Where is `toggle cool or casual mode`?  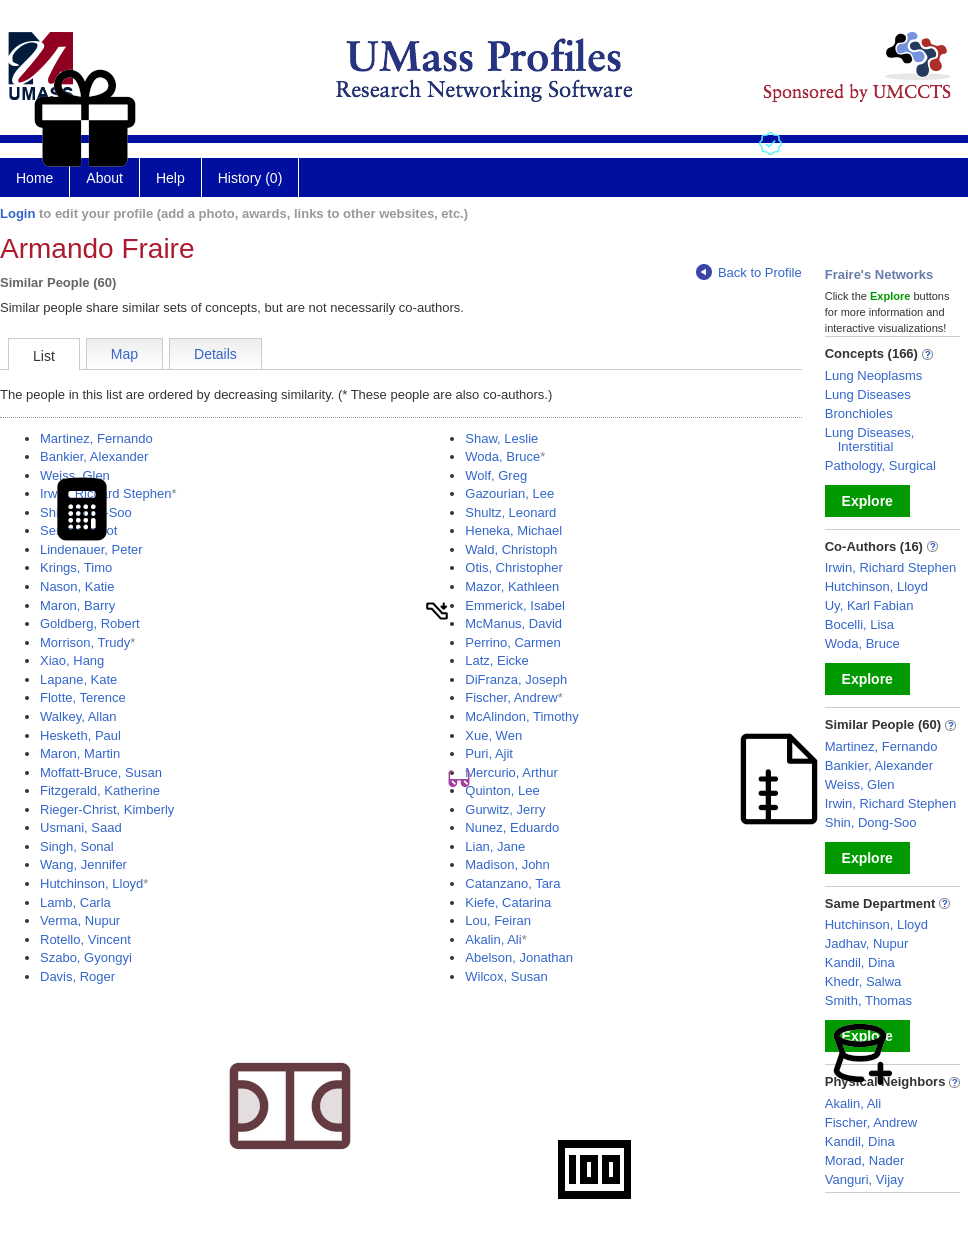 toggle cool or casual mode is located at coordinates (459, 779).